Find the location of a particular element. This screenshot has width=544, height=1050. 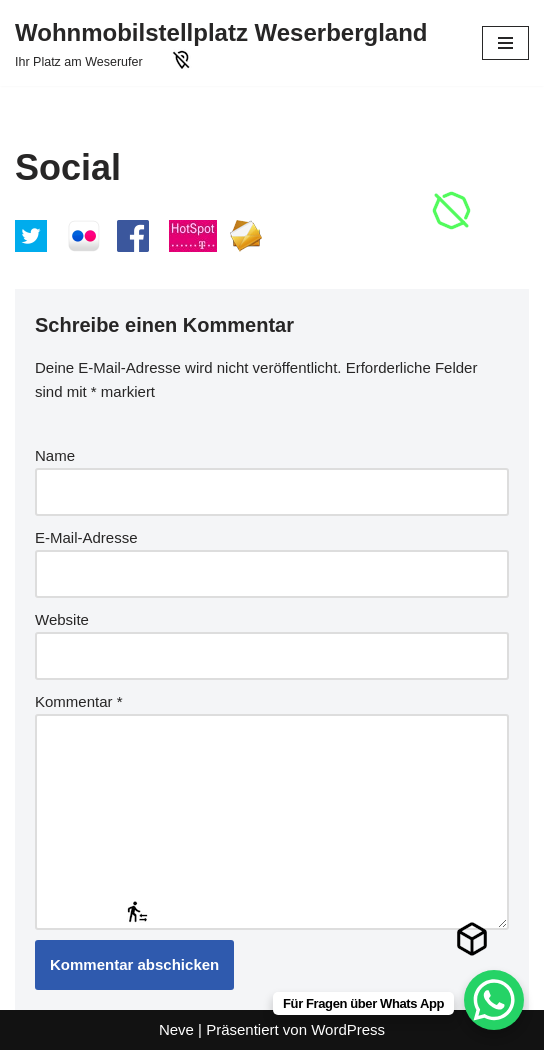

transfer between transit lines or platforms is located at coordinates (137, 911).